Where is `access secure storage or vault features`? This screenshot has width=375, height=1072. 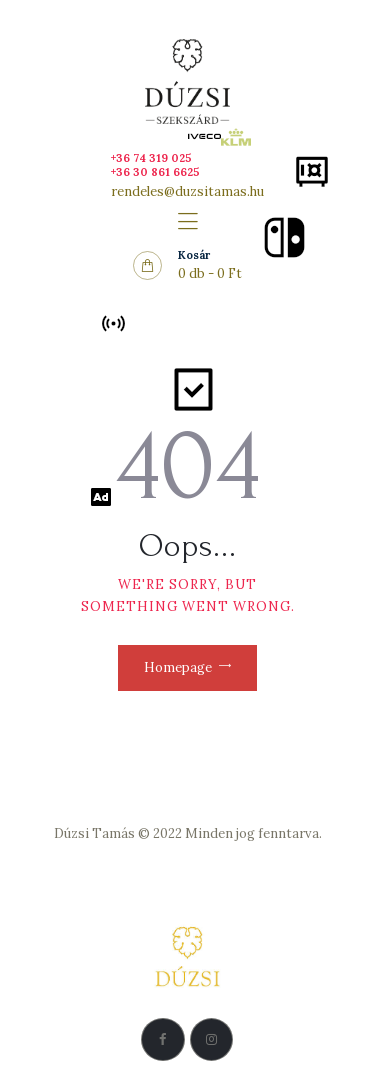
access secure storage or vault features is located at coordinates (312, 171).